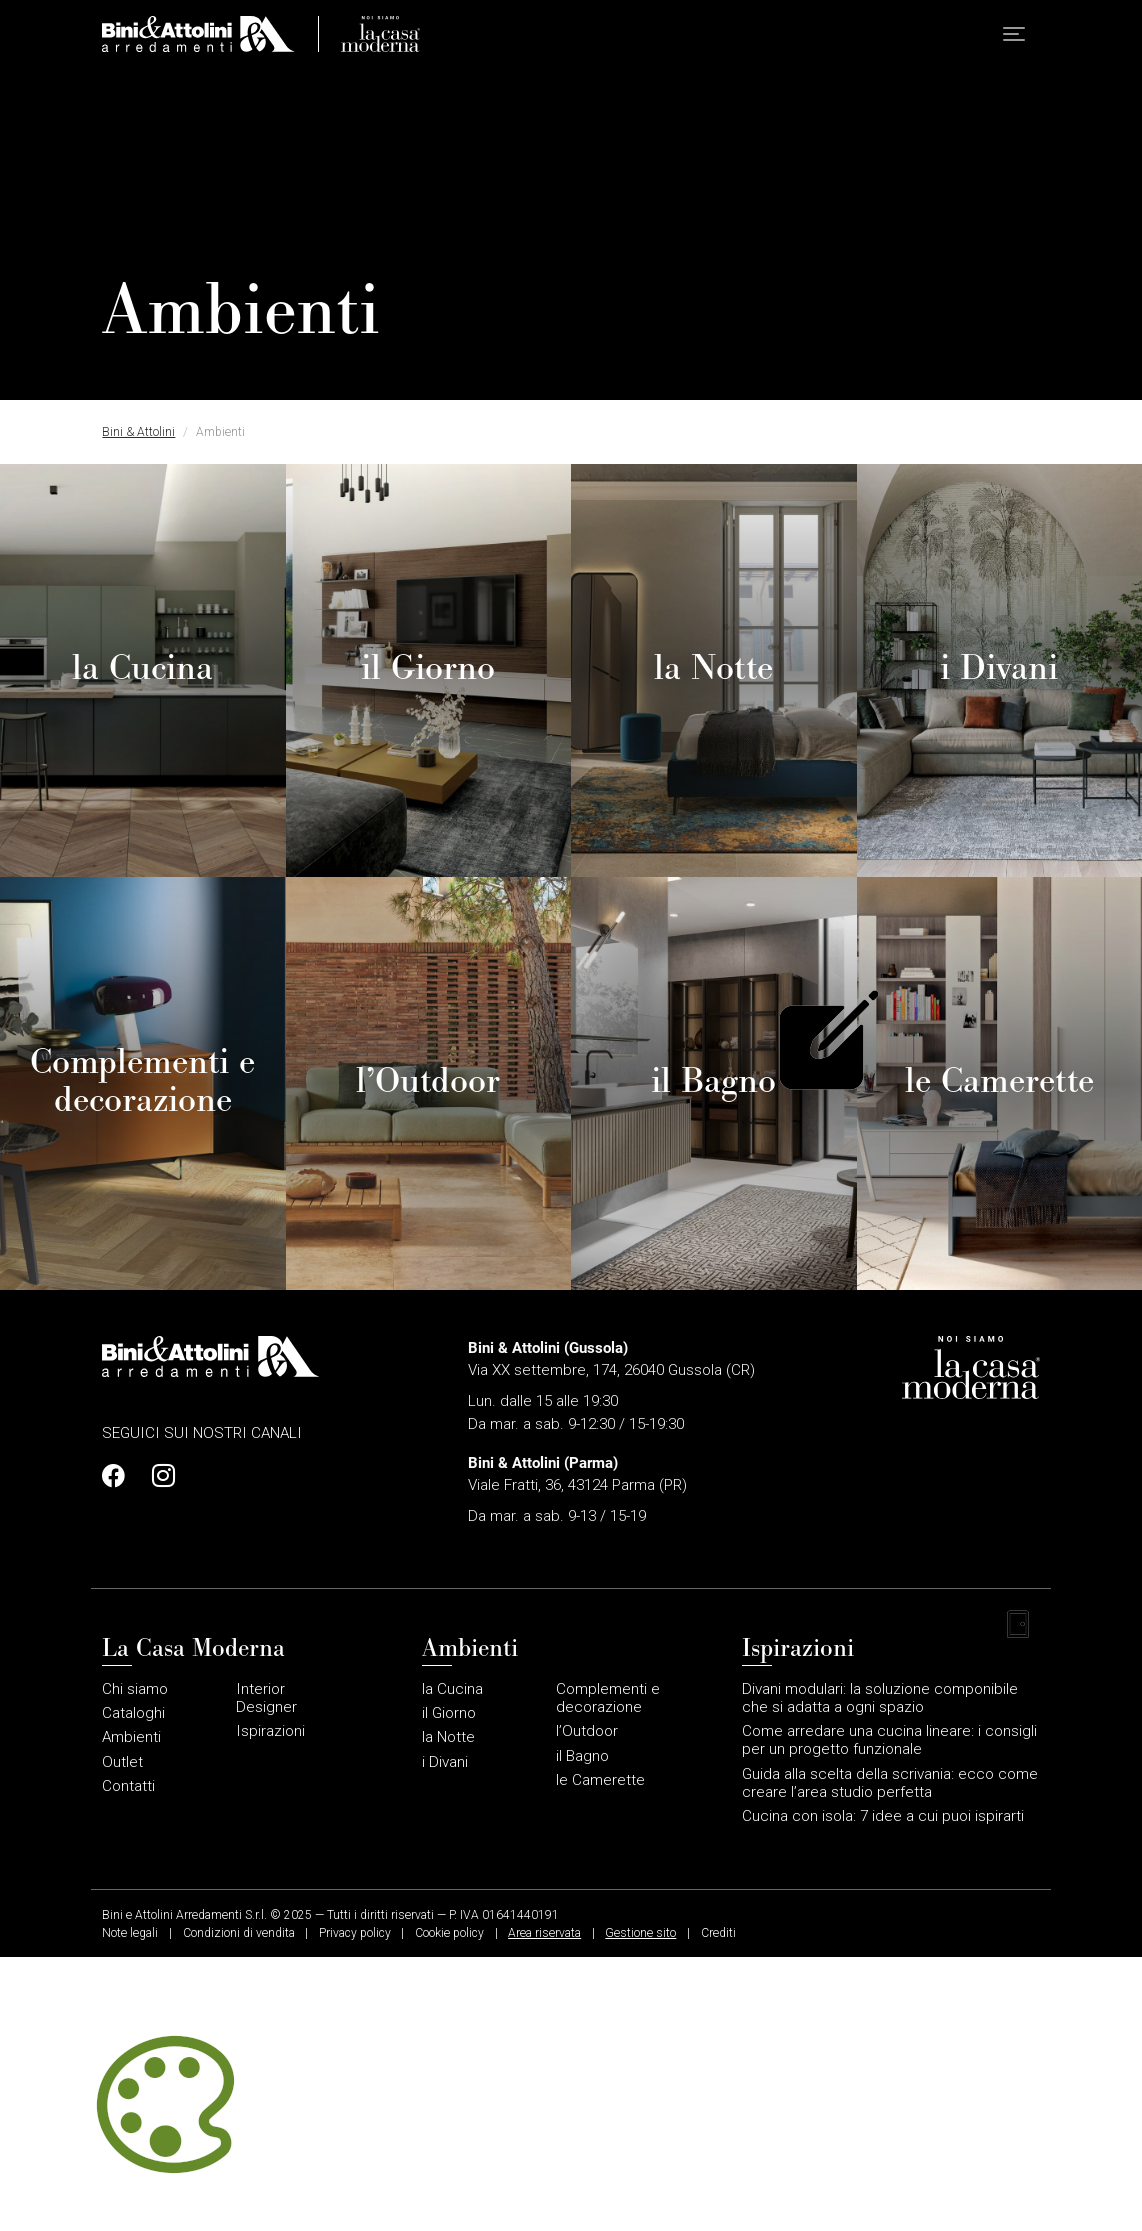 This screenshot has height=2231, width=1142. I want to click on access door sensor settings, so click(1018, 1624).